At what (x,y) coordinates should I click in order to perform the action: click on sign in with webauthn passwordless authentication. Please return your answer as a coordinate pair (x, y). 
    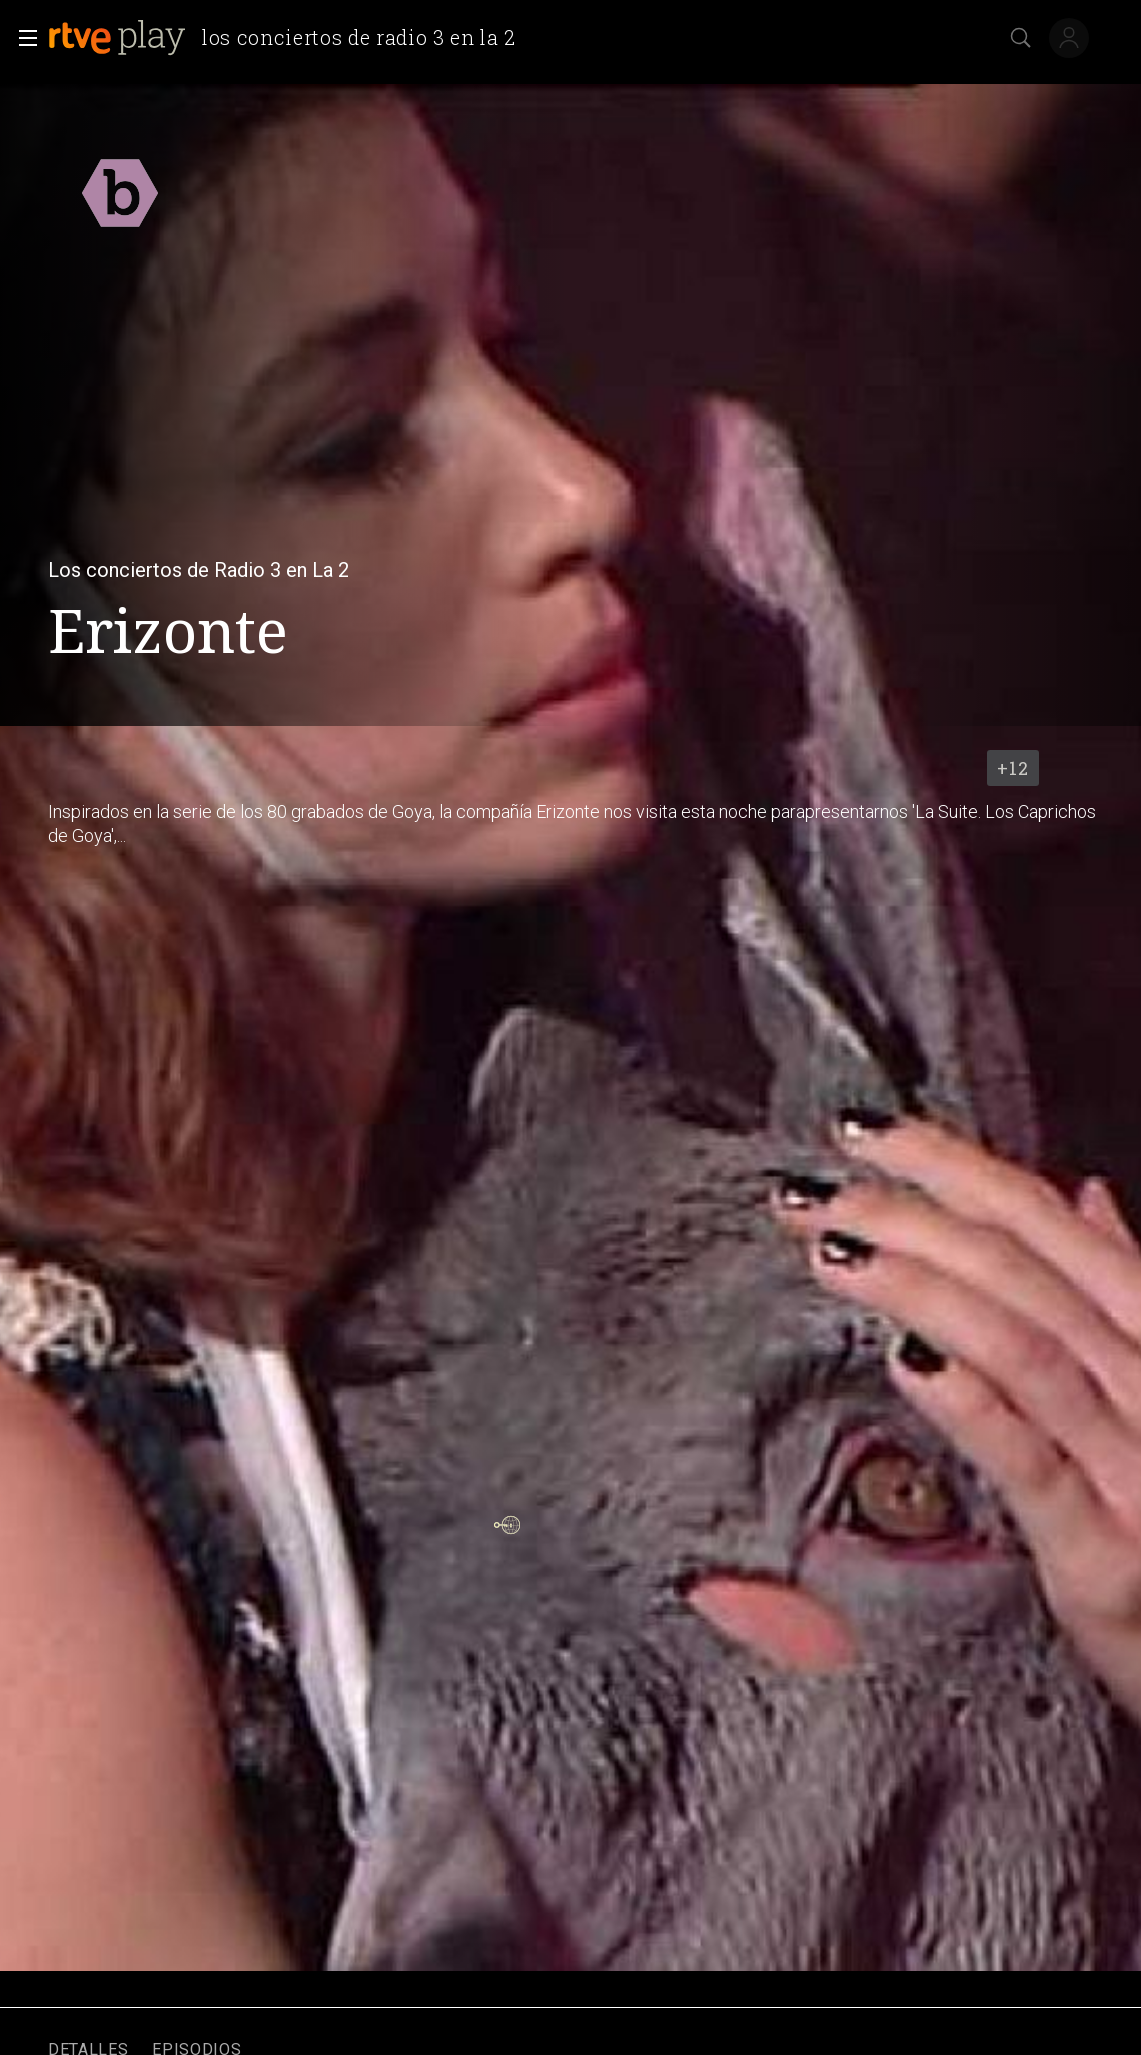
    Looking at the image, I should click on (507, 1525).